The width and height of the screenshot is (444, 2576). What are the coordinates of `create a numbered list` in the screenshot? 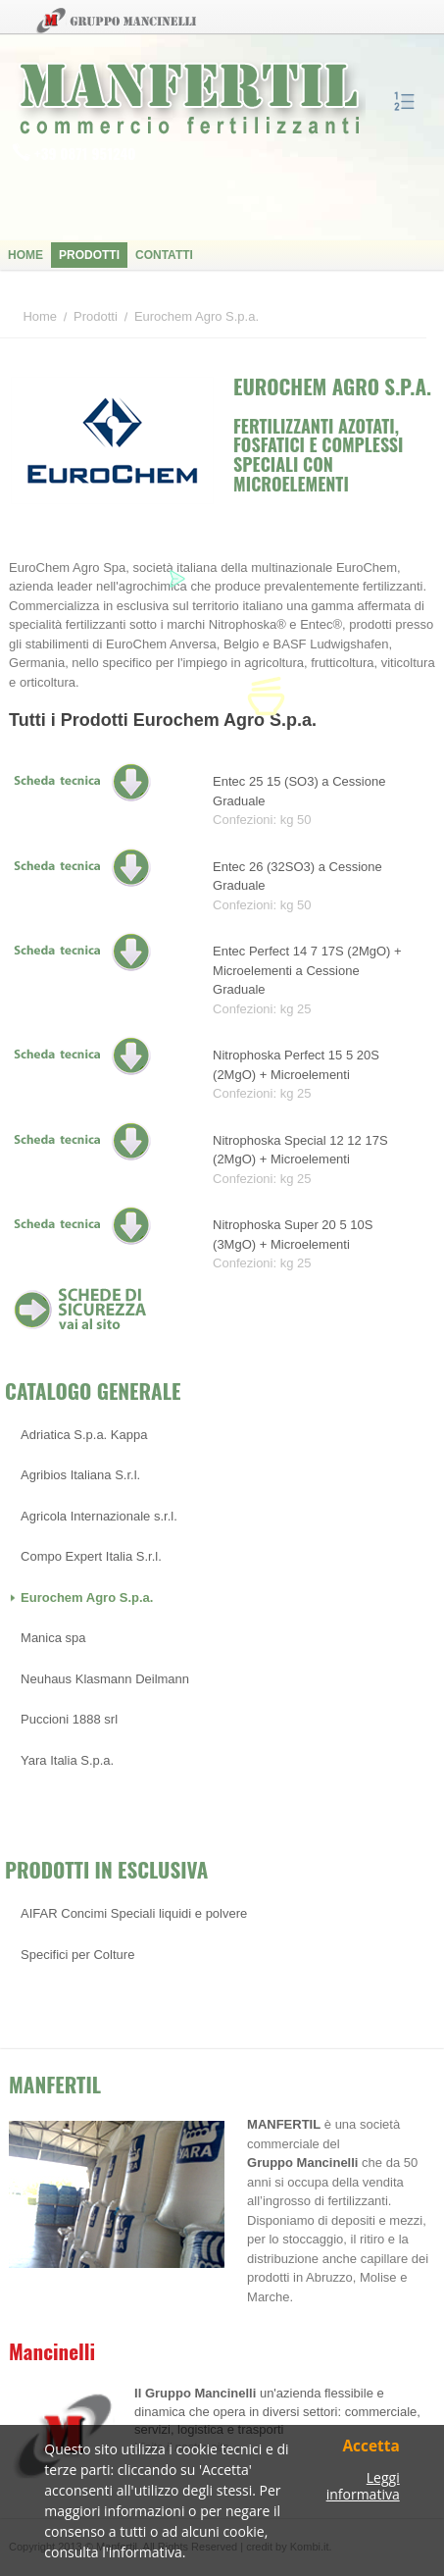 It's located at (404, 101).